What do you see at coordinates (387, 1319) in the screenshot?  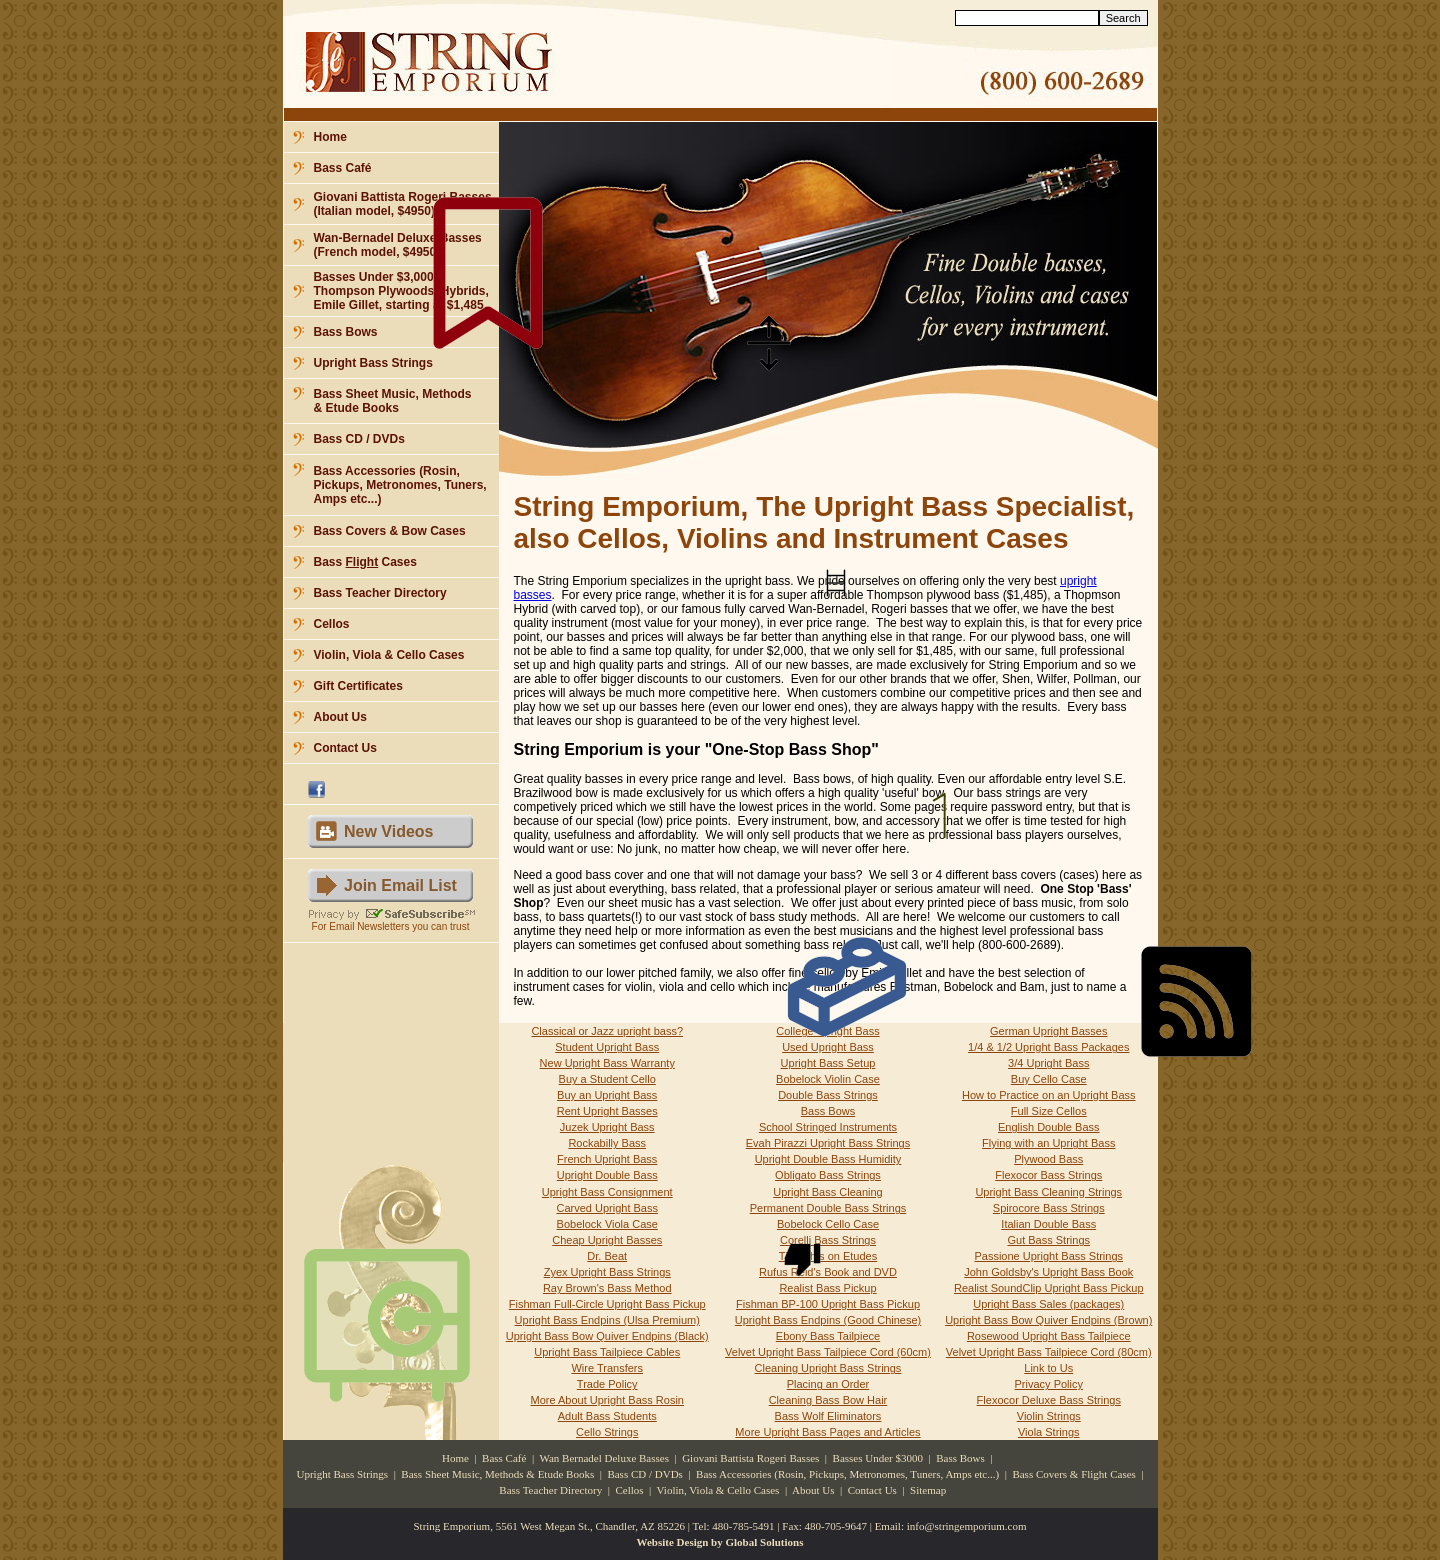 I see `access secure storage or vault` at bounding box center [387, 1319].